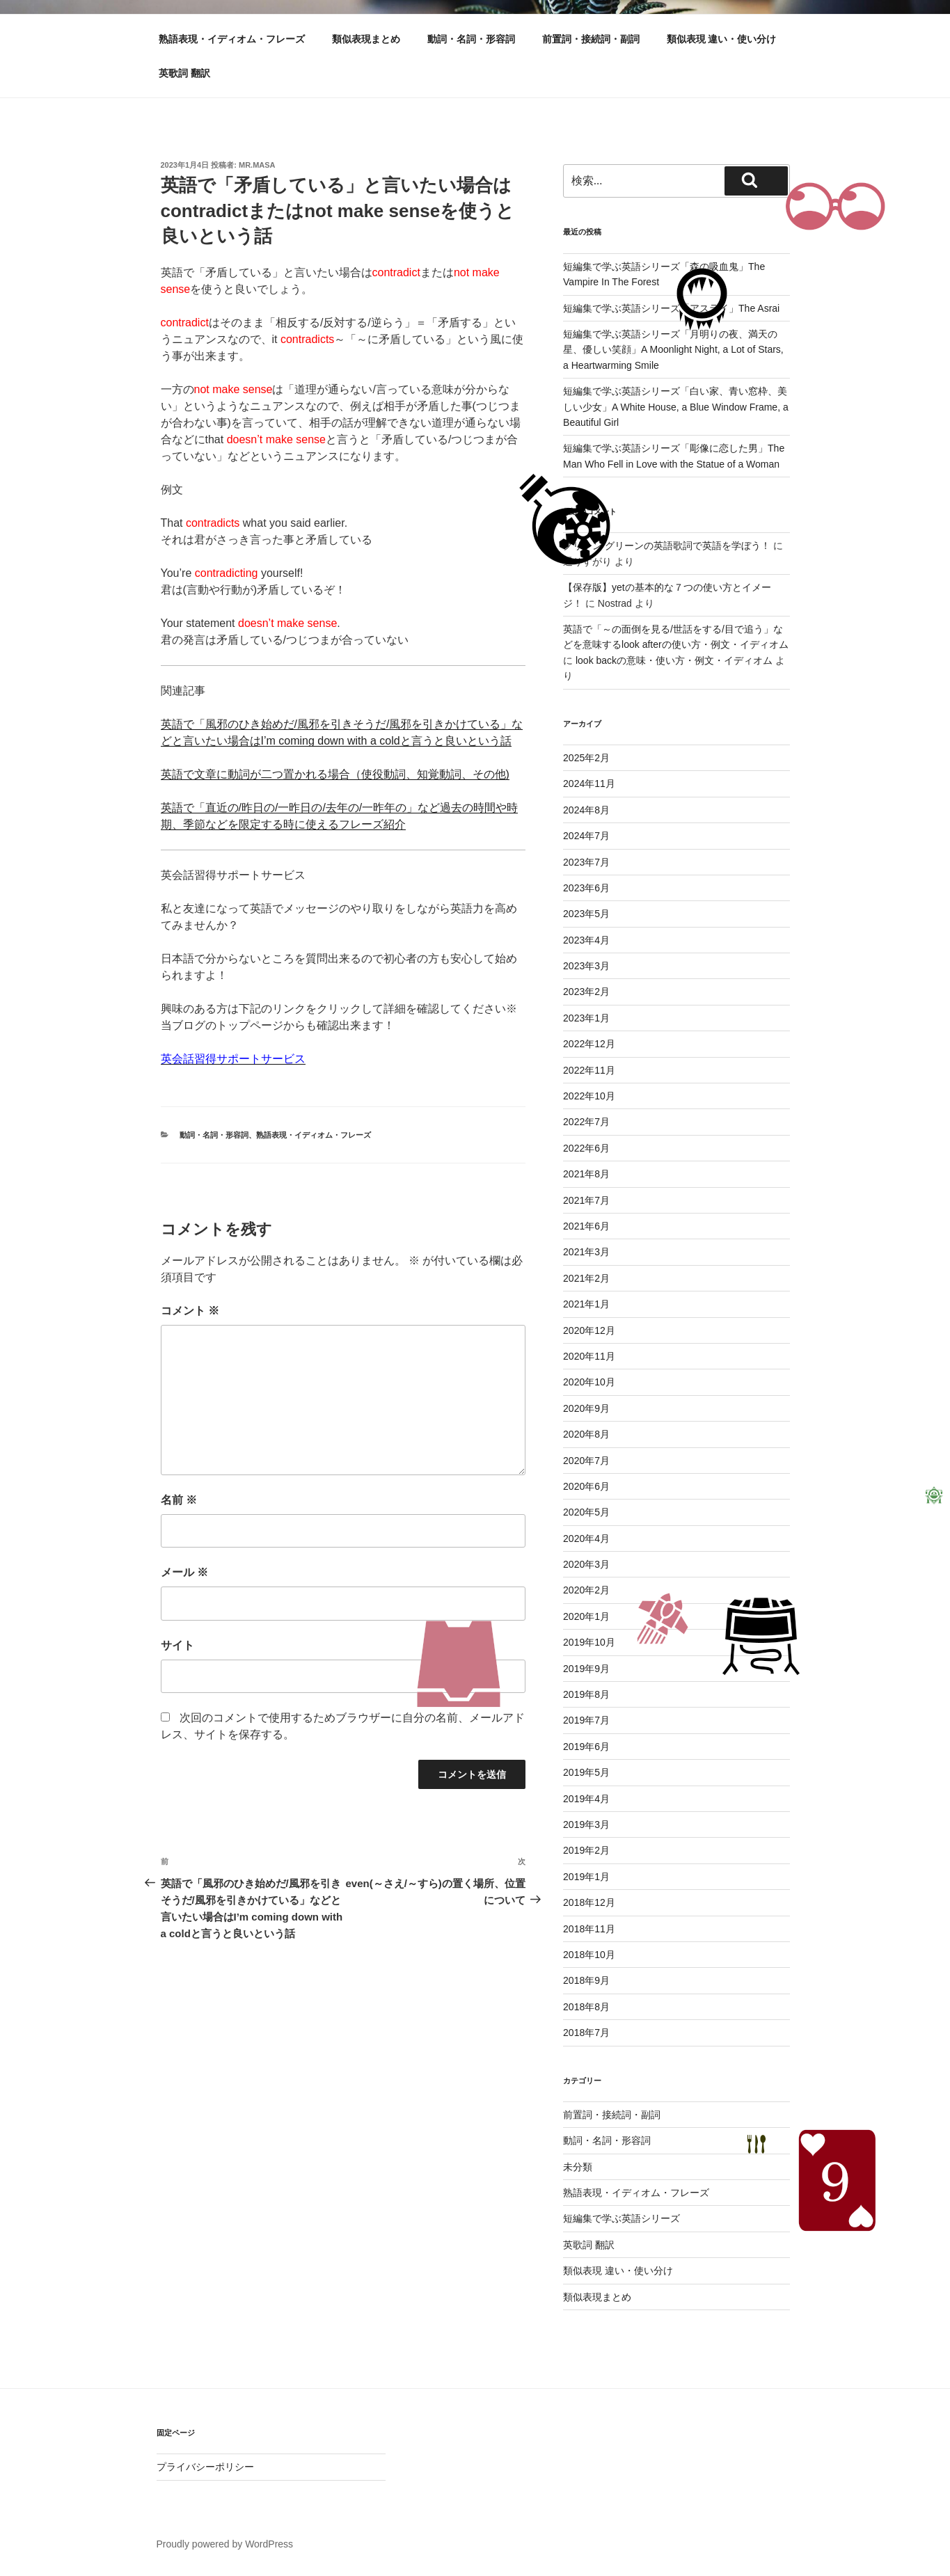  Describe the element at coordinates (934, 1495) in the screenshot. I see `decorative emblem or badge for a game achievement` at that location.